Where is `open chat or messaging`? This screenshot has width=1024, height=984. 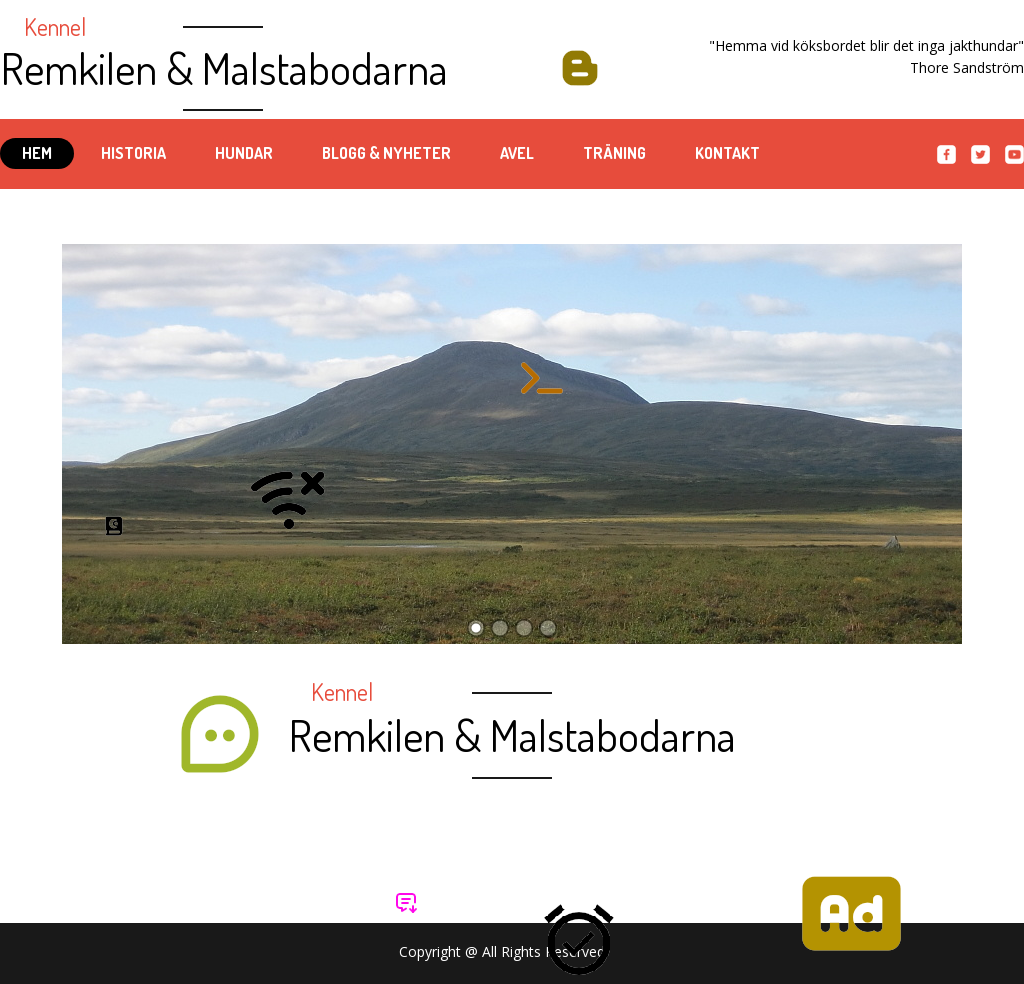
open chat or messaging is located at coordinates (218, 735).